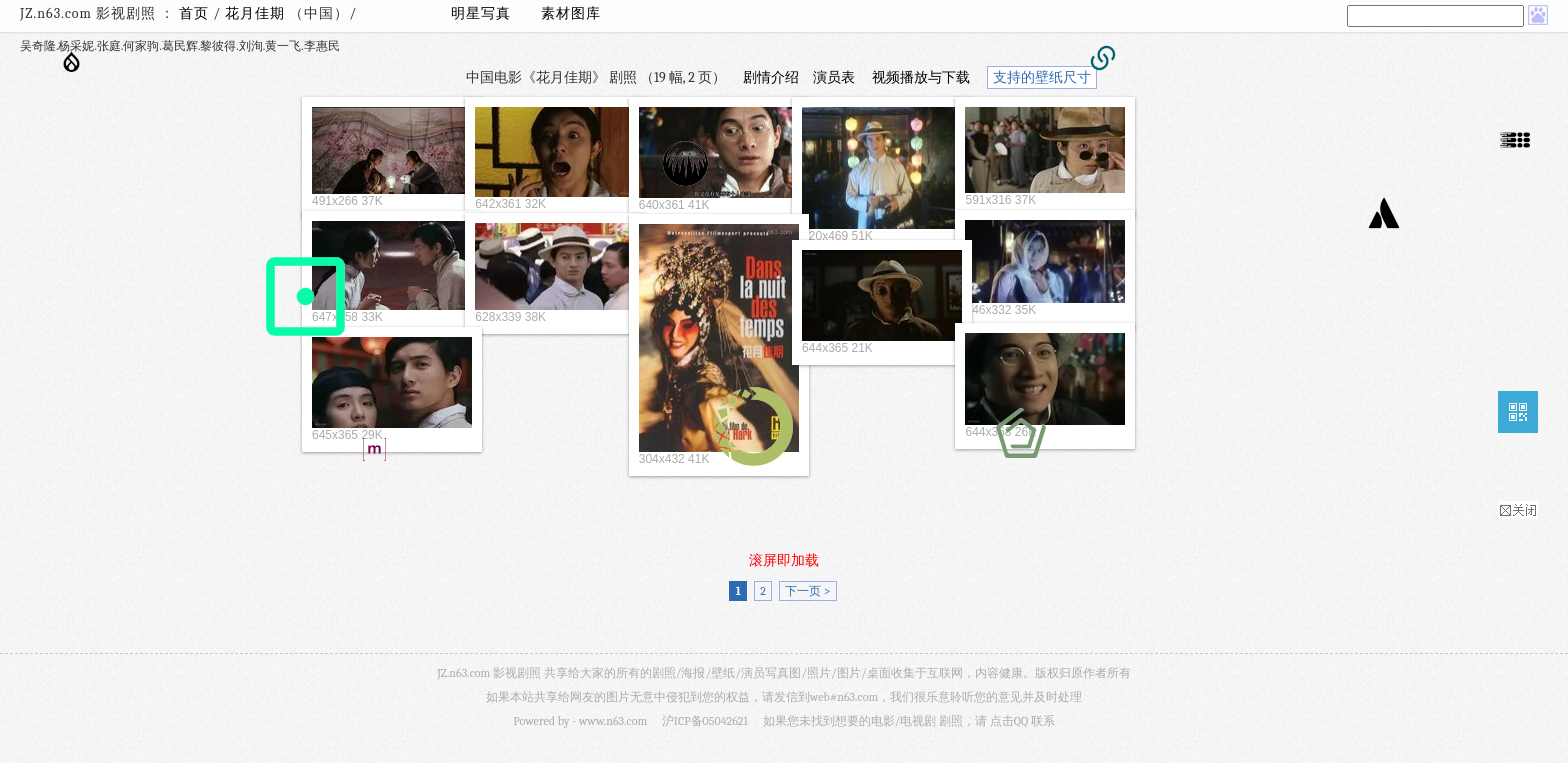 The height and width of the screenshot is (763, 1568). What do you see at coordinates (374, 449) in the screenshot?
I see `open matrix messaging app` at bounding box center [374, 449].